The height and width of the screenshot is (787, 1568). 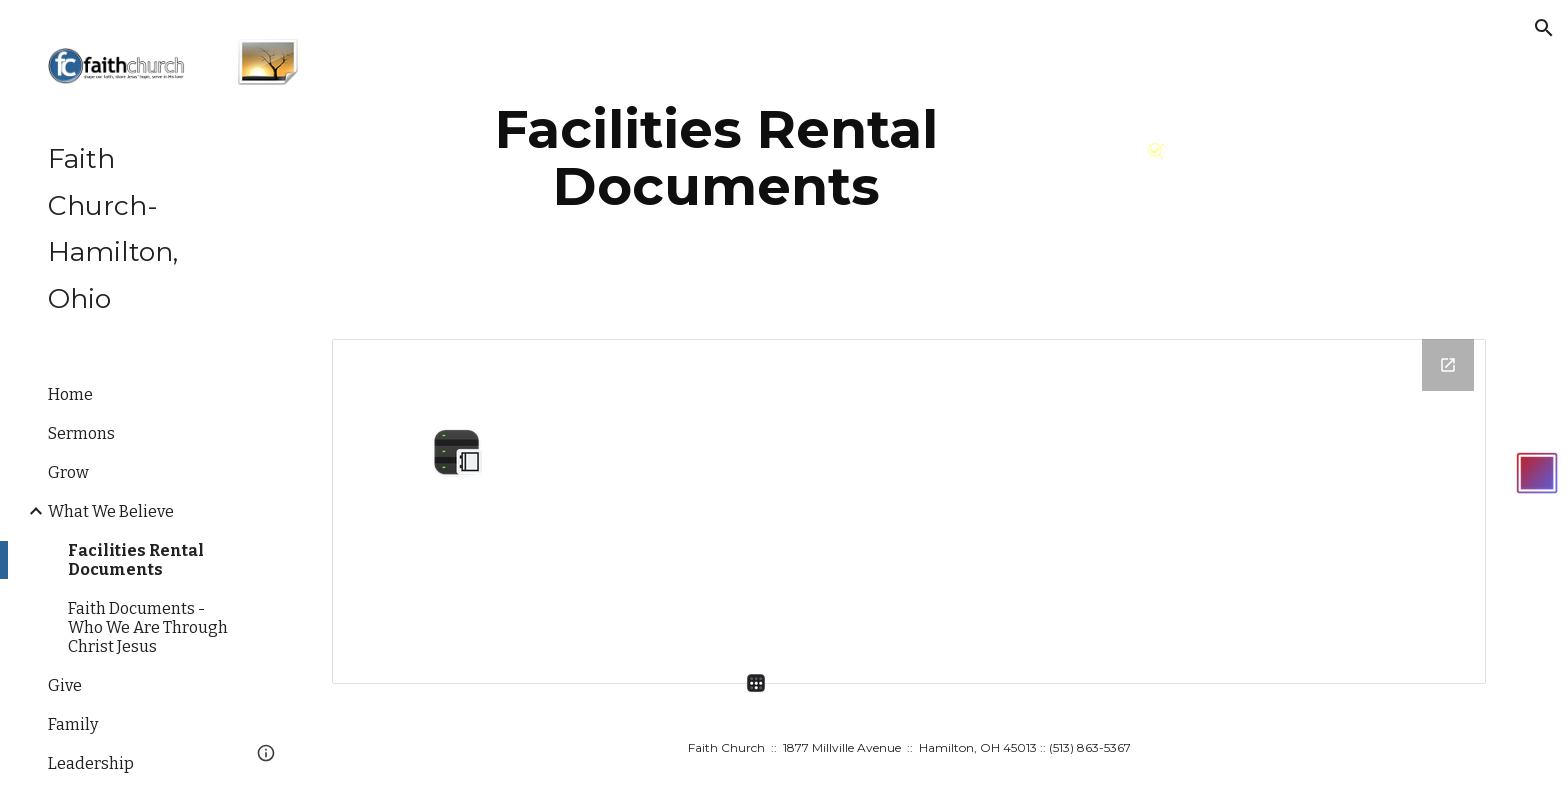 What do you see at coordinates (1156, 151) in the screenshot?
I see `open system configuration or setup assistant` at bounding box center [1156, 151].